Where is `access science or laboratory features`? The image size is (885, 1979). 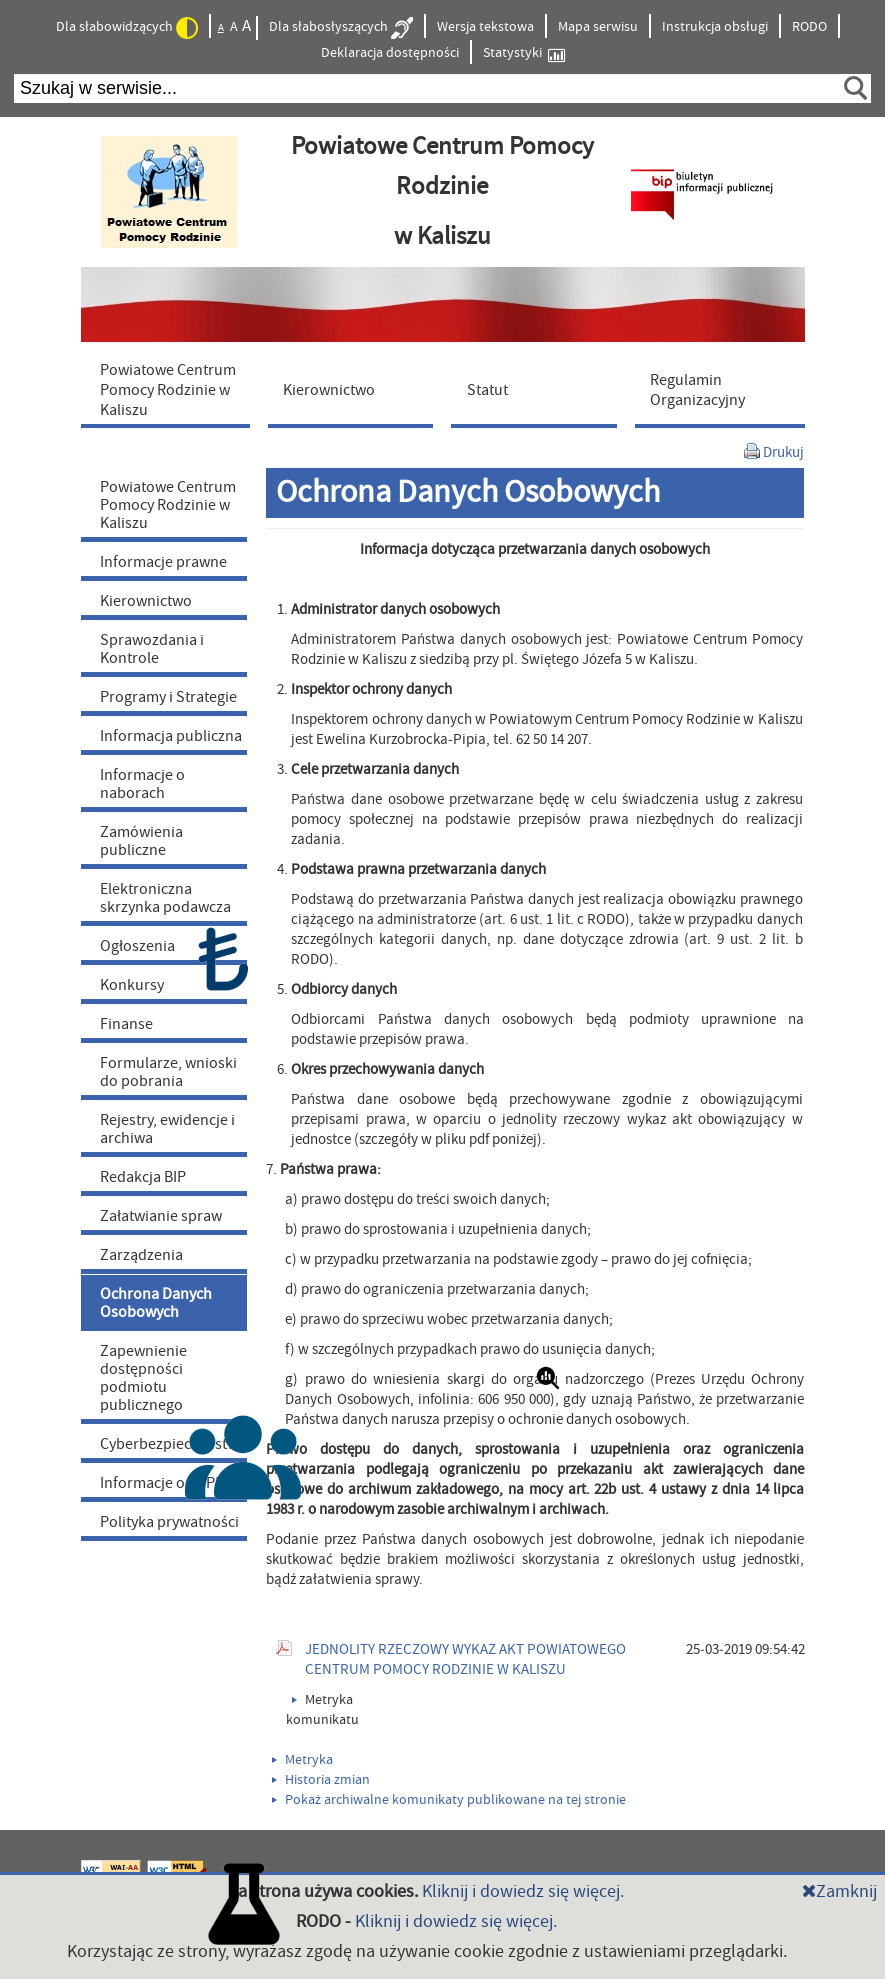
access science or laboratory features is located at coordinates (244, 1904).